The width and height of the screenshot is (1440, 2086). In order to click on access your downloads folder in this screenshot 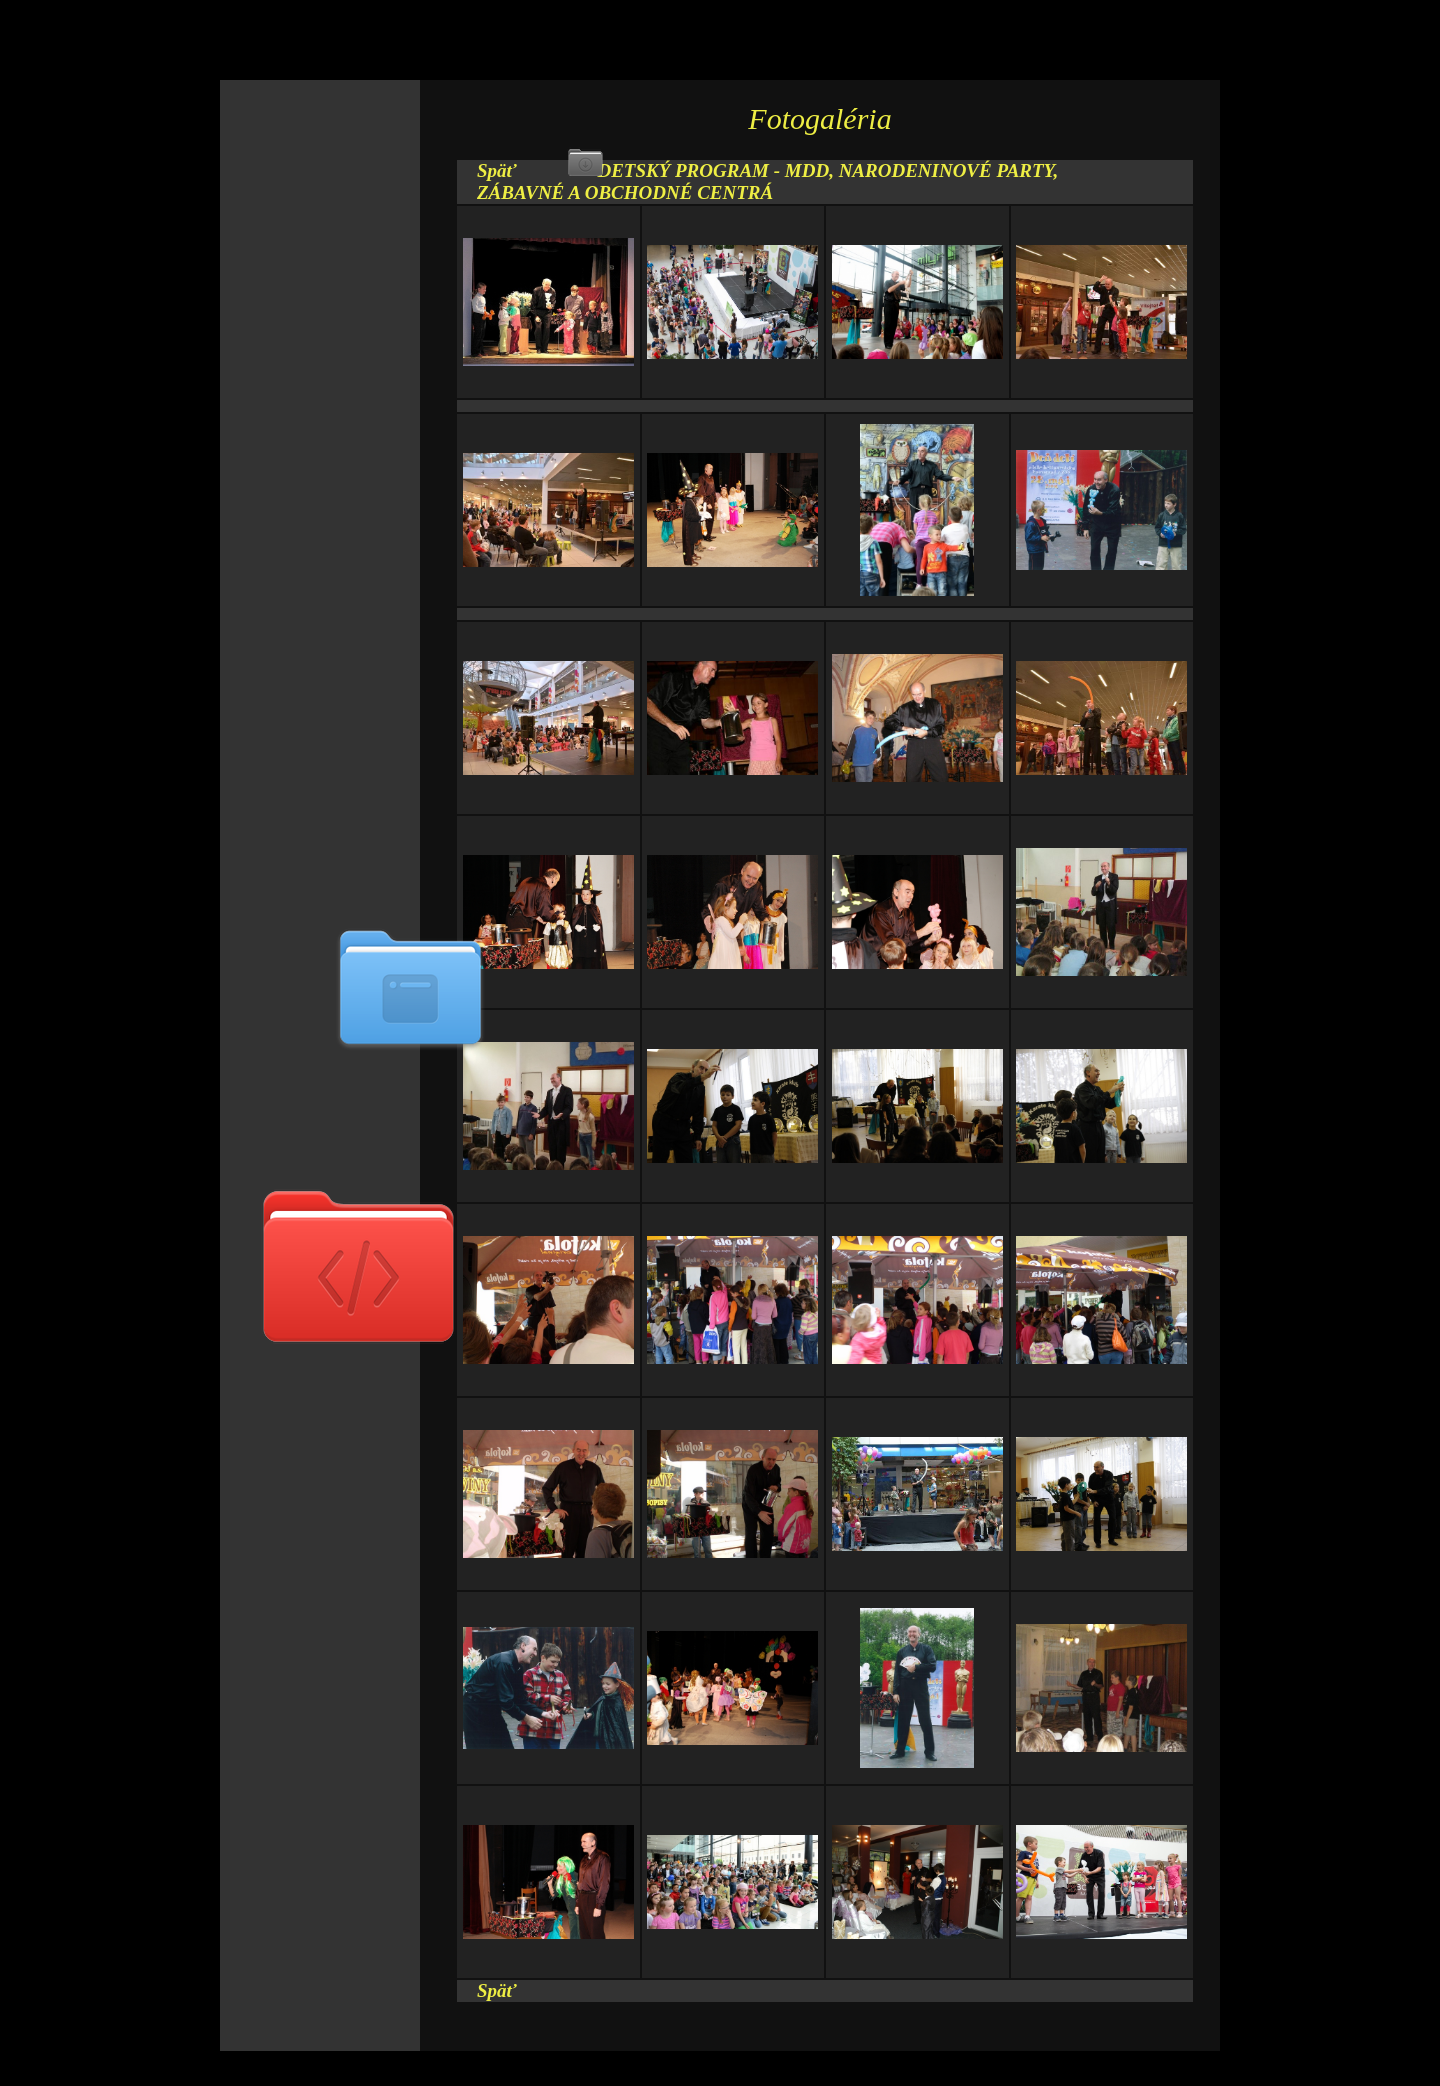, I will do `click(585, 162)`.